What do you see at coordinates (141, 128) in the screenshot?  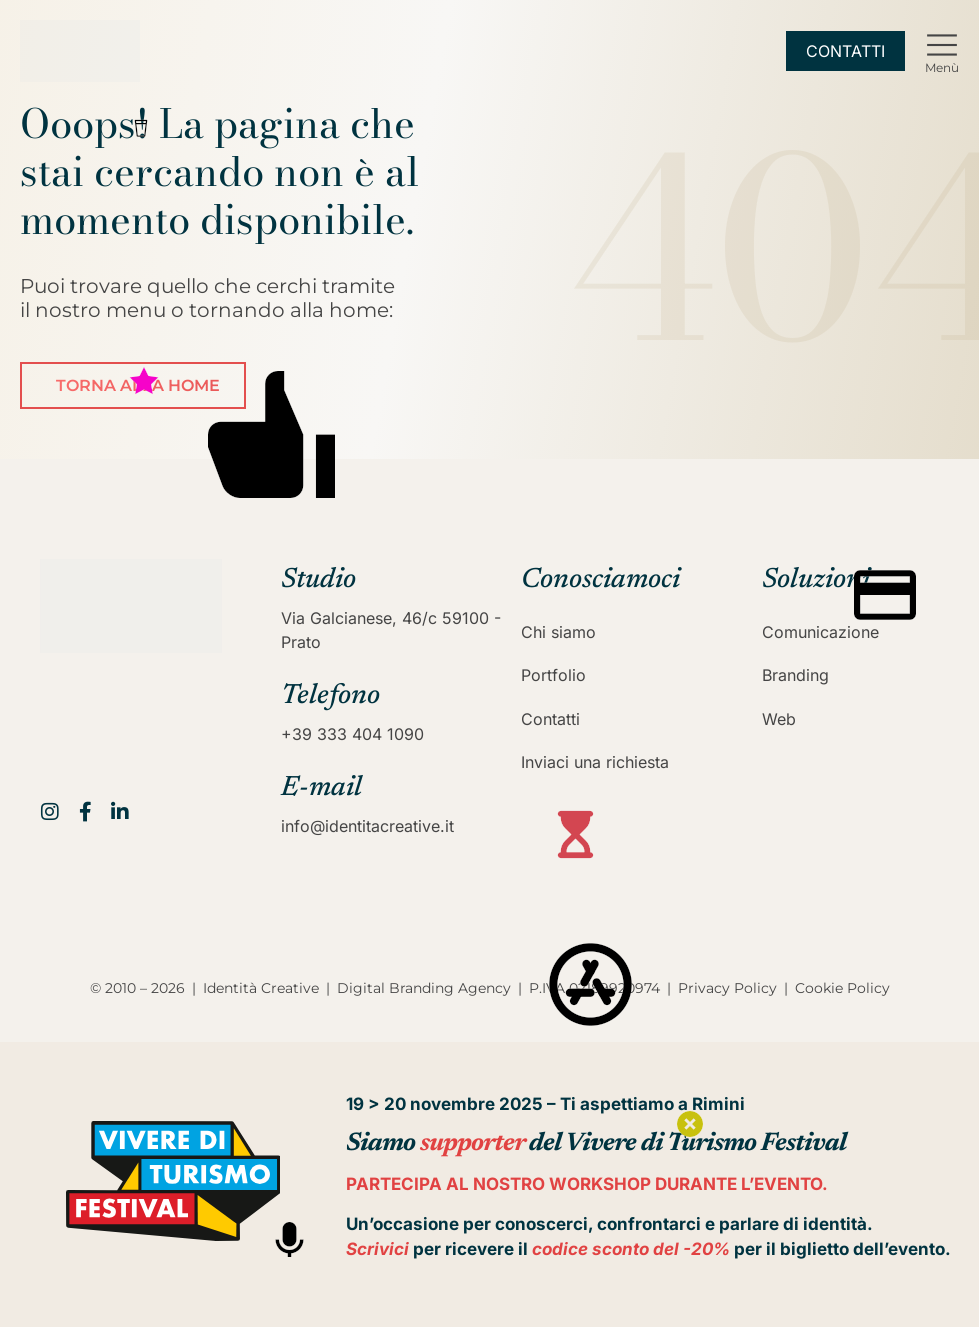 I see `view nearby bars or pubs` at bounding box center [141, 128].